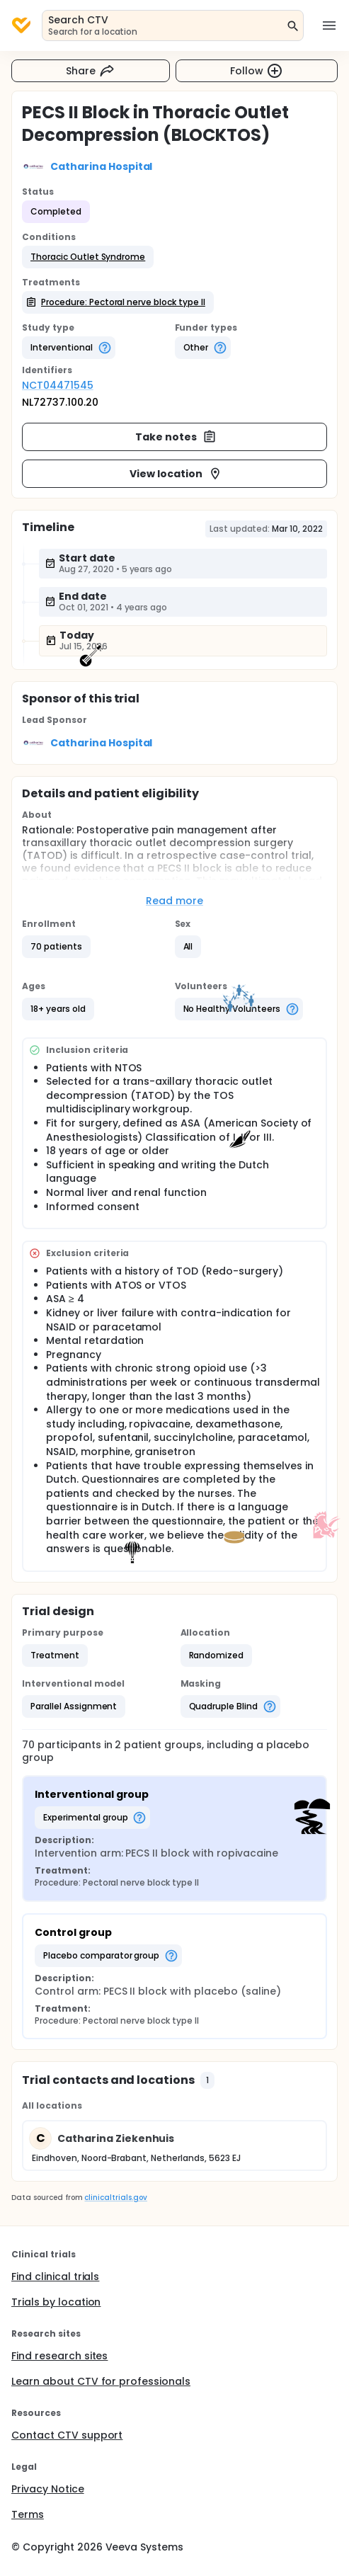 Image resolution: width=349 pixels, height=2576 pixels. I want to click on access banjo or folk music content, so click(91, 655).